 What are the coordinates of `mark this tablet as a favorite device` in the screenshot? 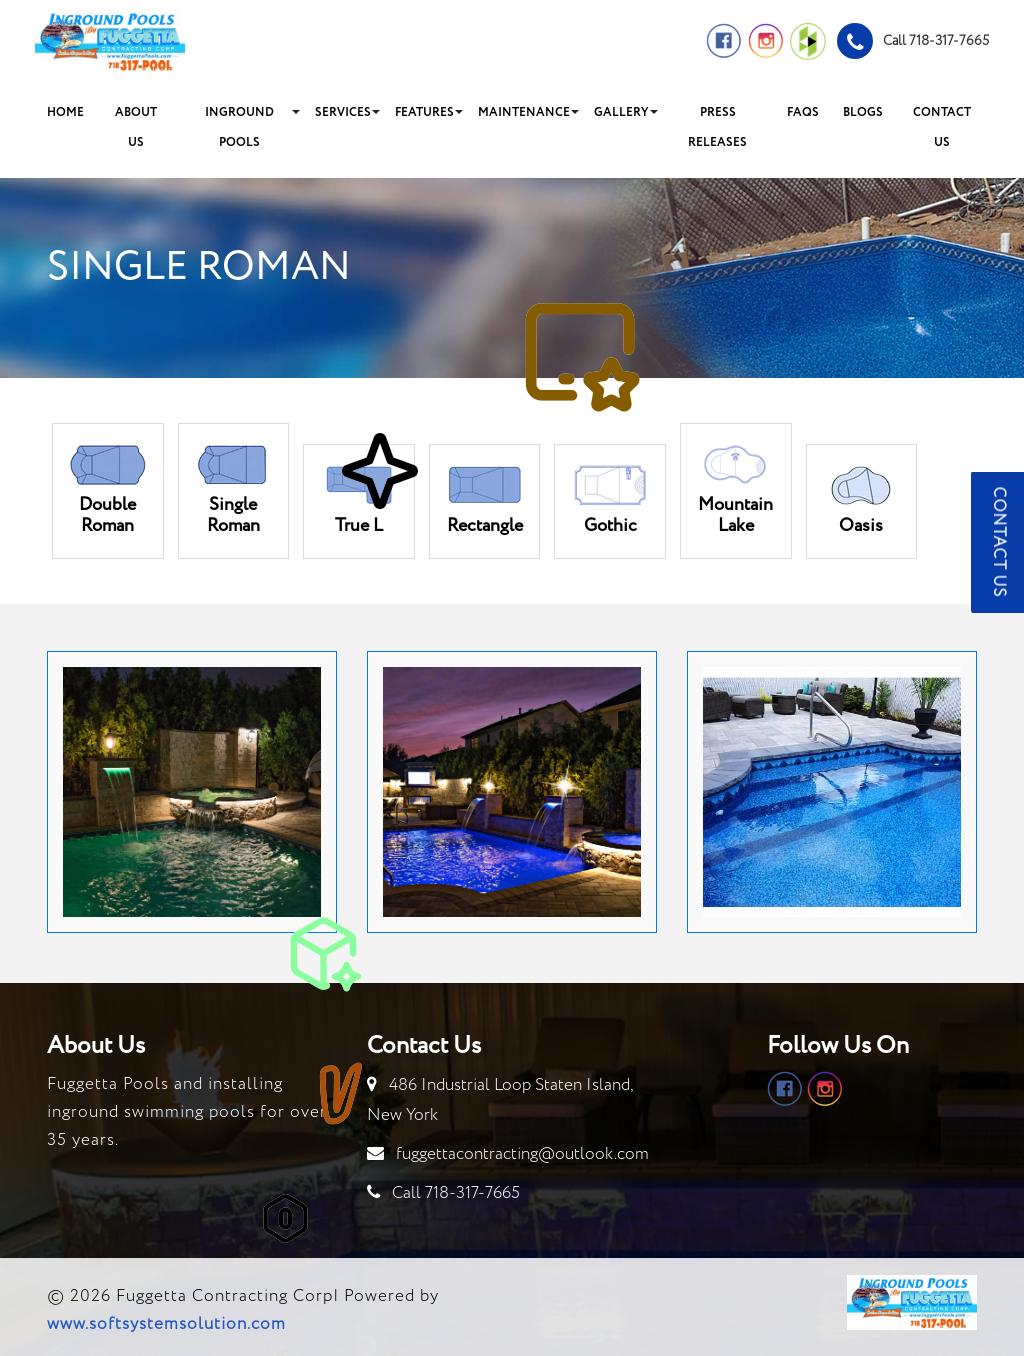 It's located at (580, 352).